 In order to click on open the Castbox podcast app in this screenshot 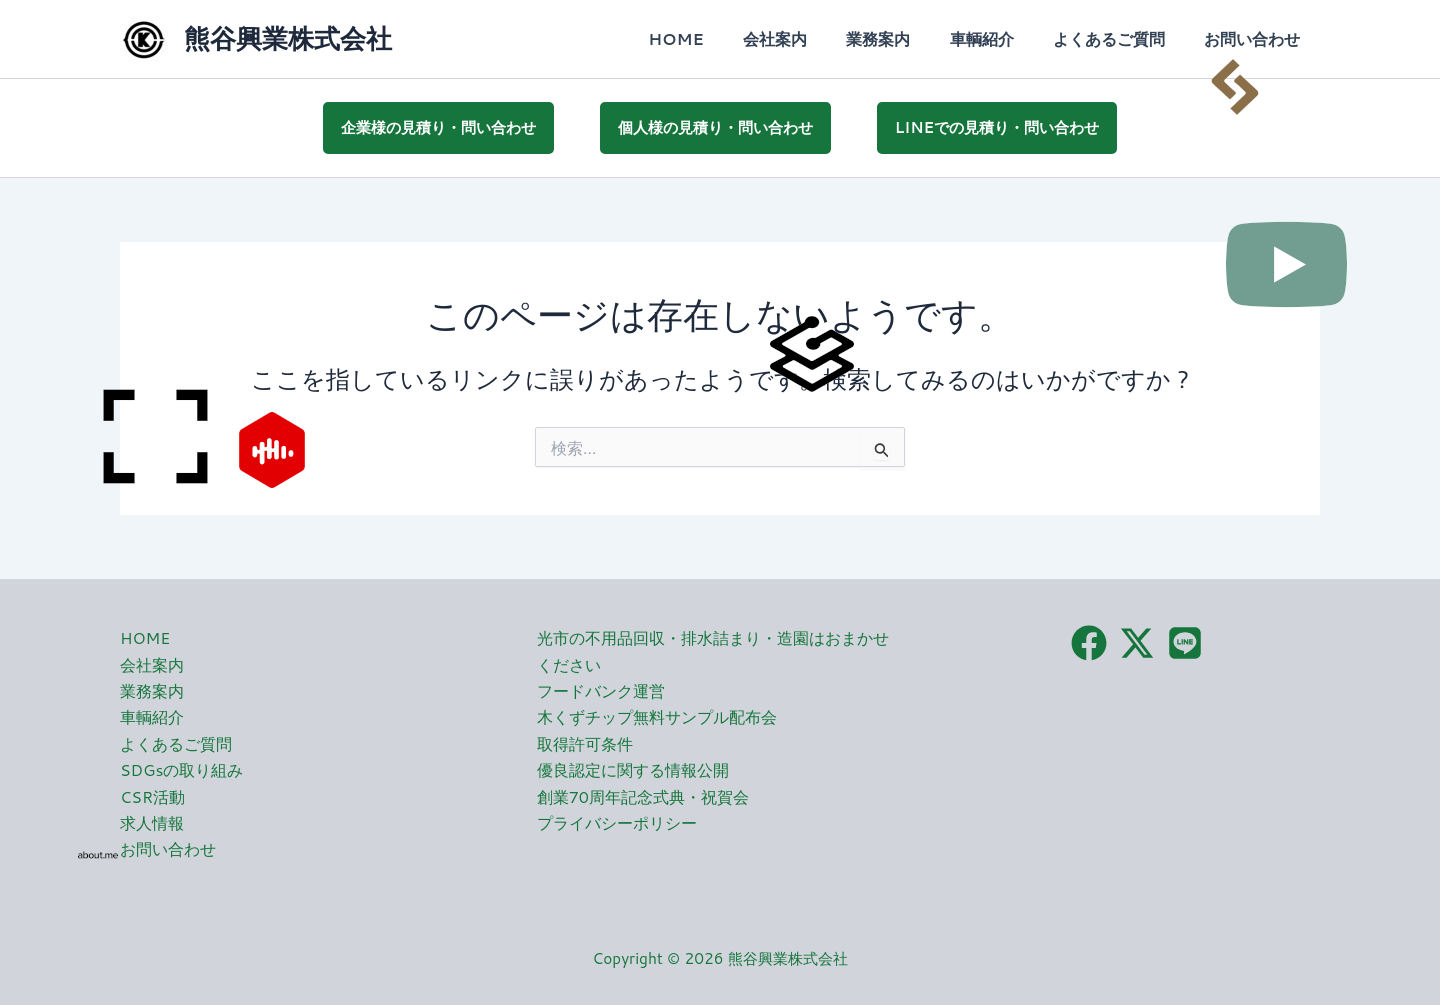, I will do `click(272, 450)`.